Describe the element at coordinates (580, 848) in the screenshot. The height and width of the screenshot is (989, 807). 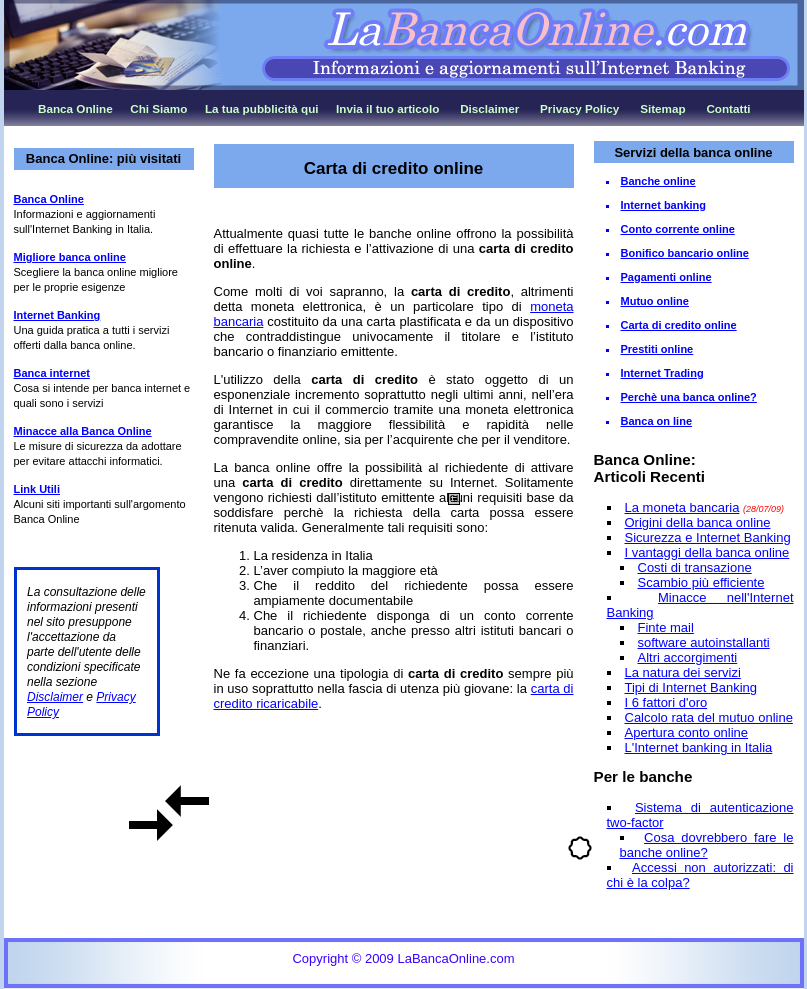
I see `indicates an achievement or badge earned` at that location.